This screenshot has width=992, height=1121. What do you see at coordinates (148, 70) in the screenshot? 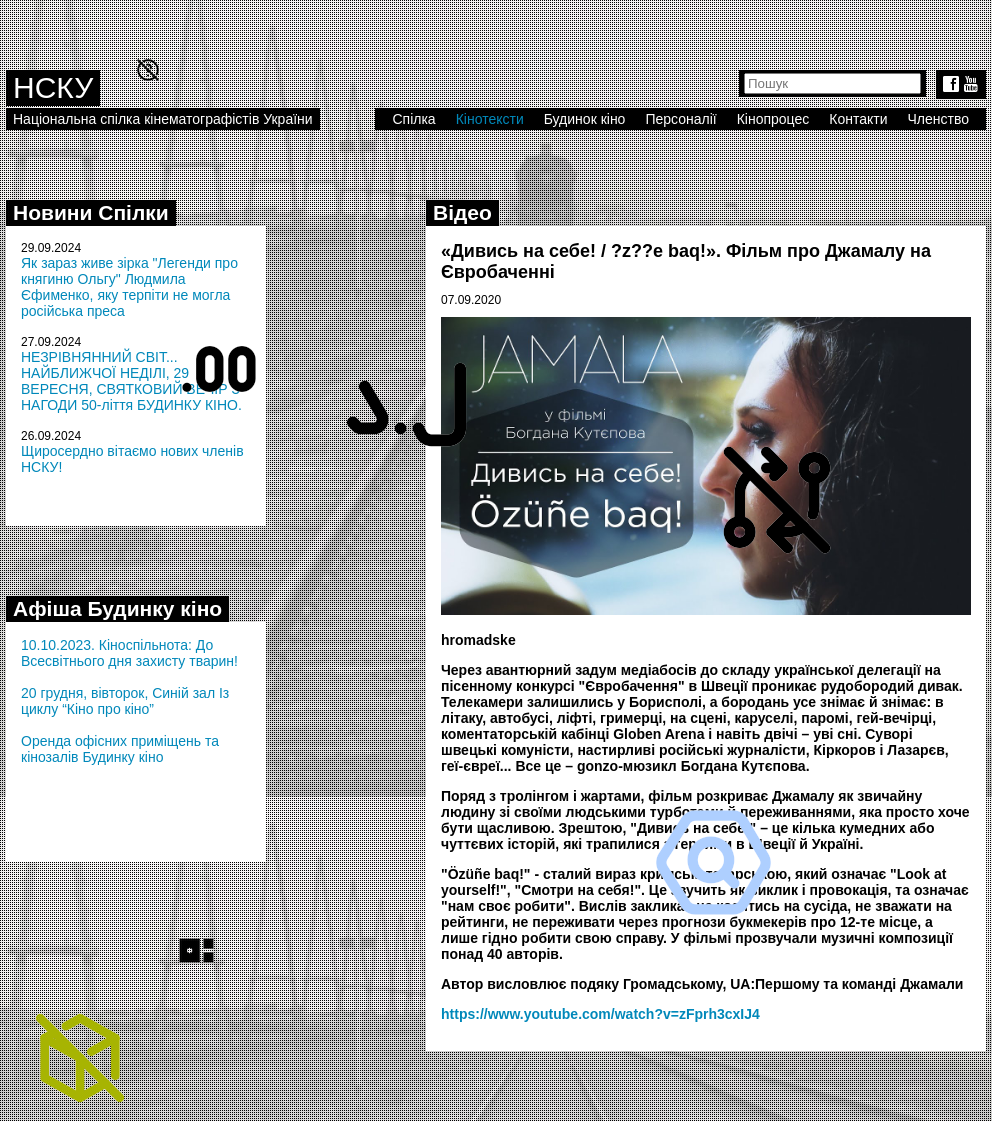
I see `help or support is currently unavailable` at bounding box center [148, 70].